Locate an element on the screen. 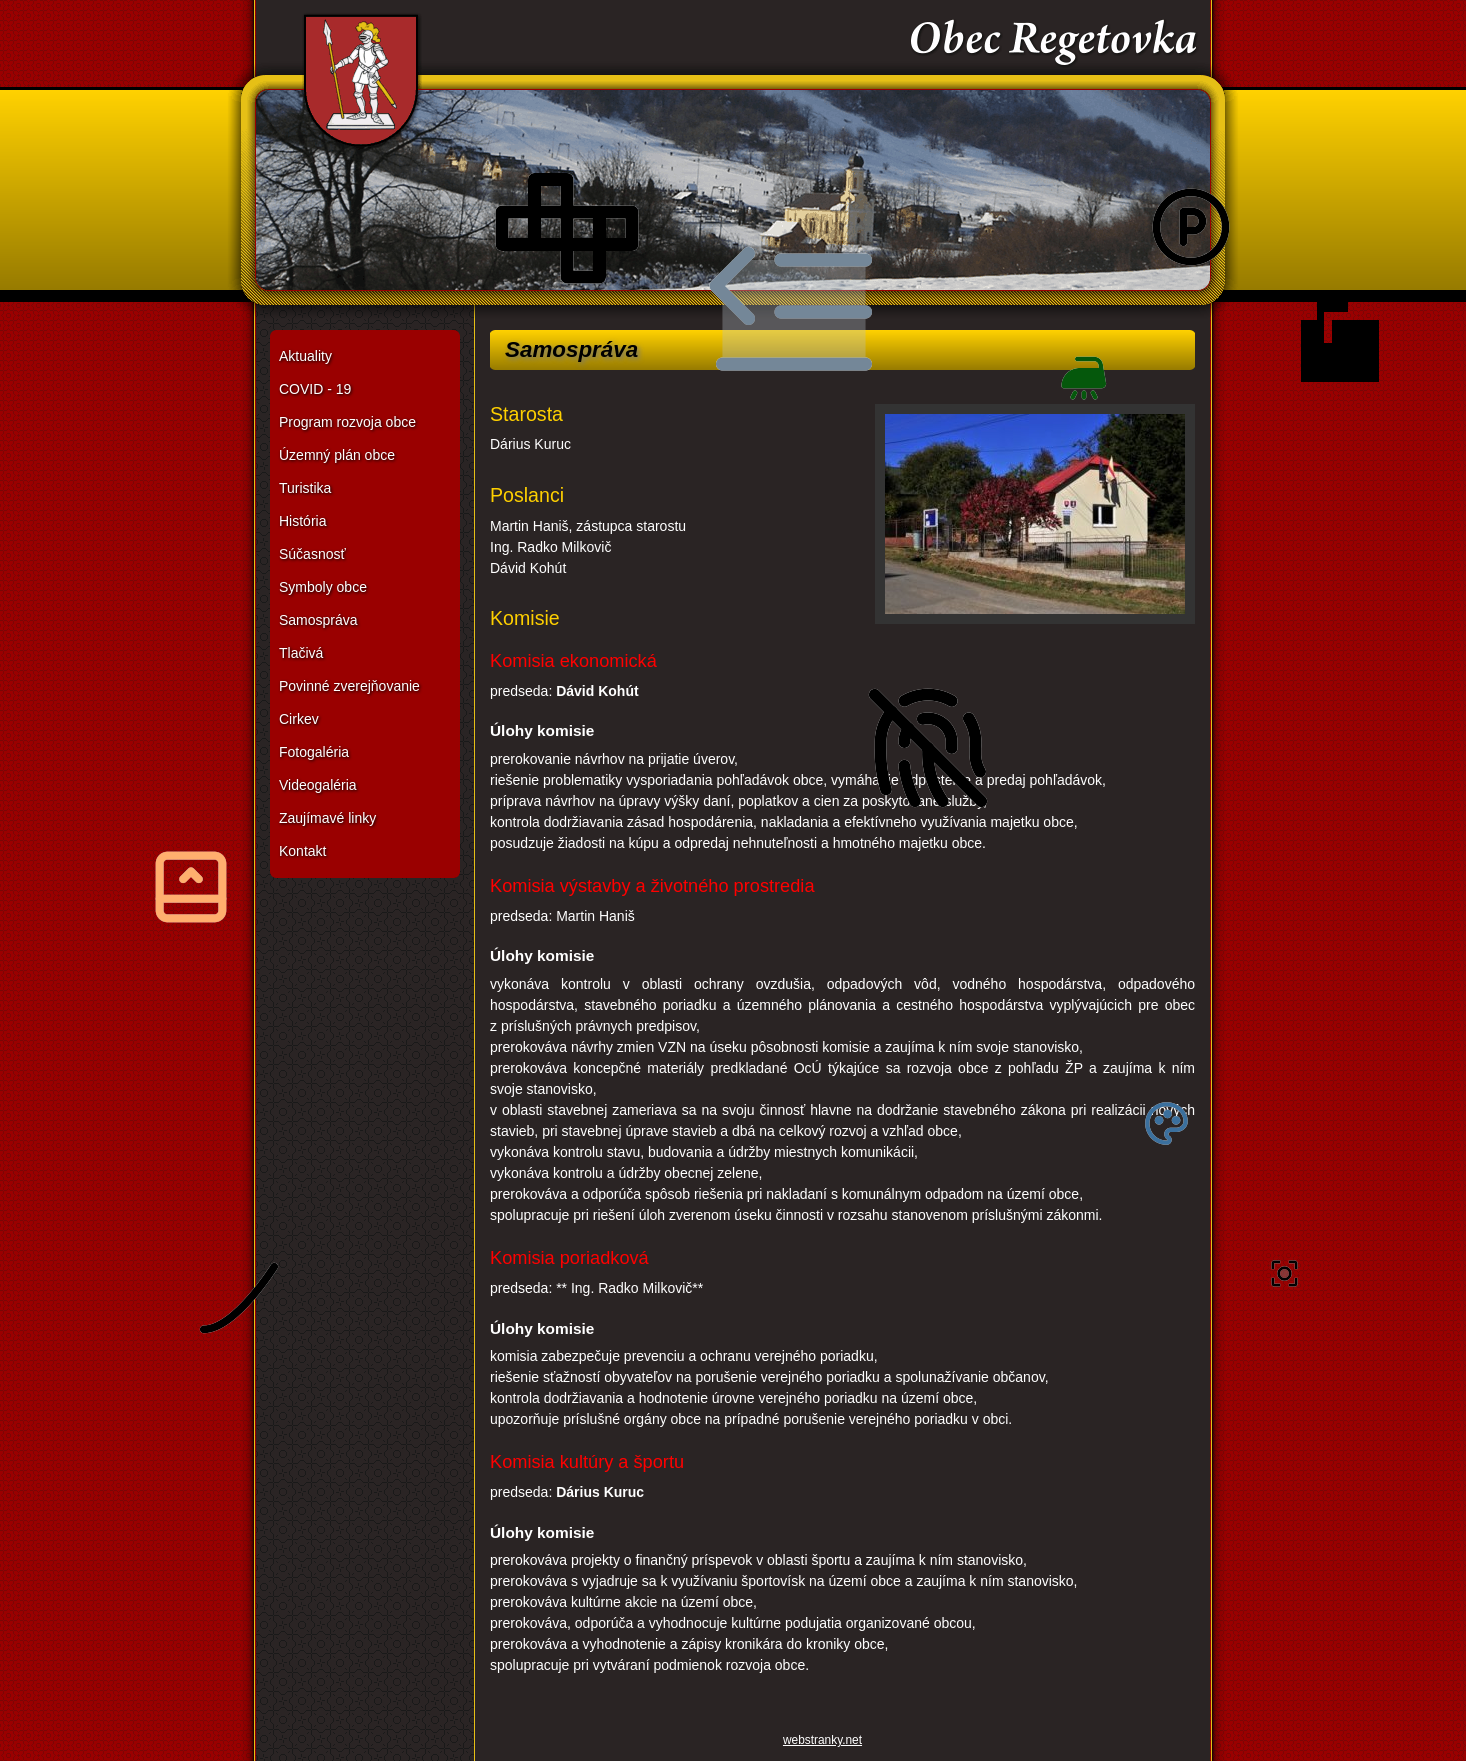 This screenshot has height=1761, width=1466. indicates unread mail in your mailbox is located at coordinates (1340, 343).